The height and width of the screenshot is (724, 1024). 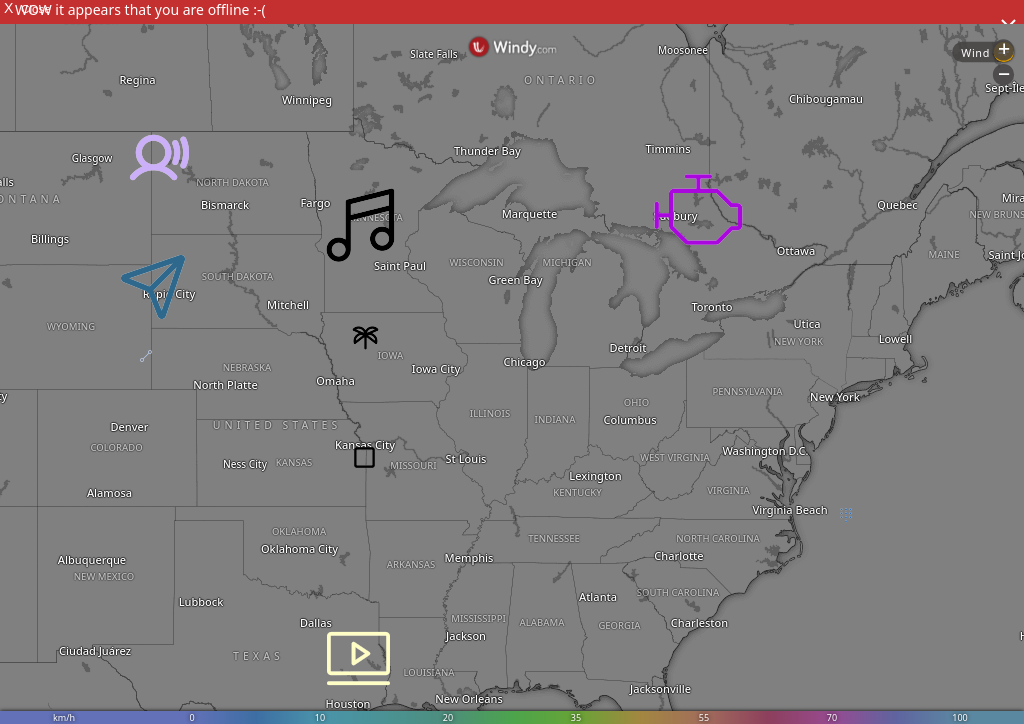 I want to click on open numeric keypad for input, so click(x=846, y=515).